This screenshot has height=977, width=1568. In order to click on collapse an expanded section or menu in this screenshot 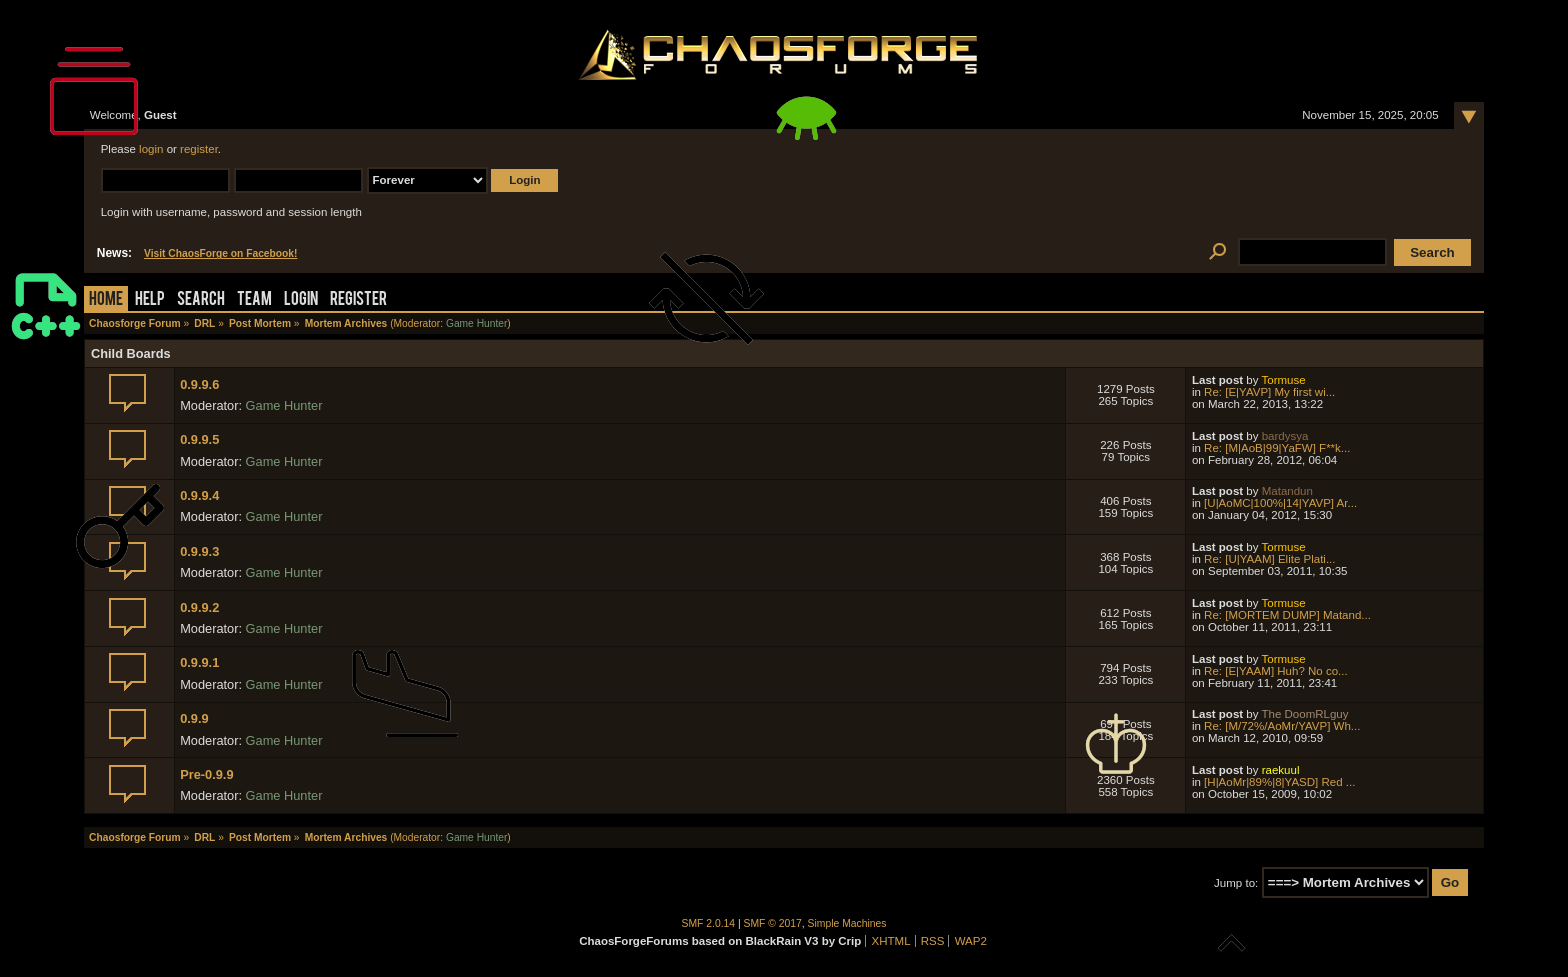, I will do `click(1231, 943)`.